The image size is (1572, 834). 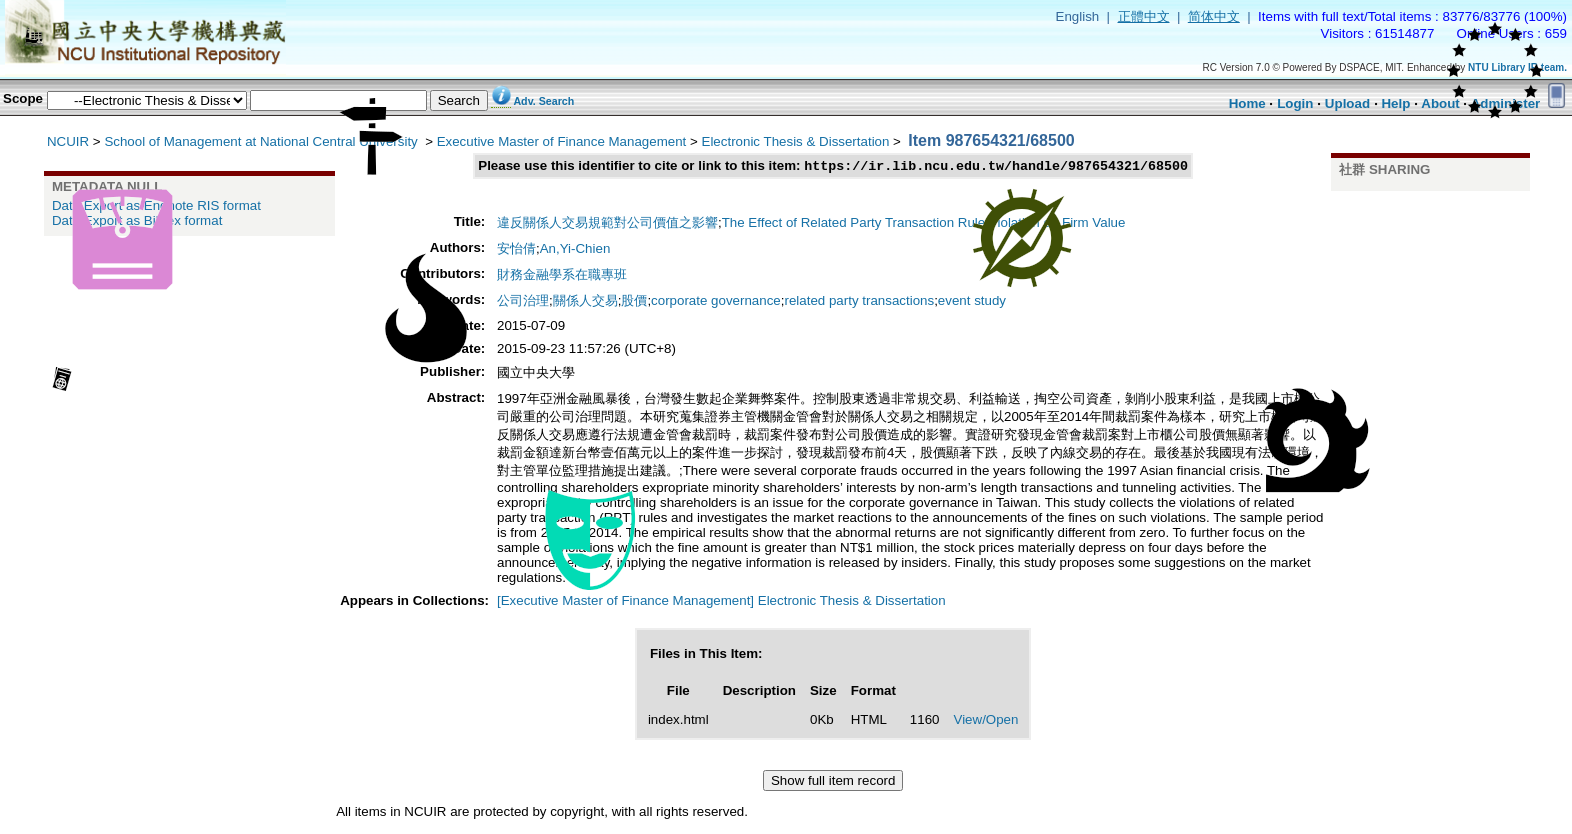 What do you see at coordinates (1495, 70) in the screenshot?
I see `select european union as region or country` at bounding box center [1495, 70].